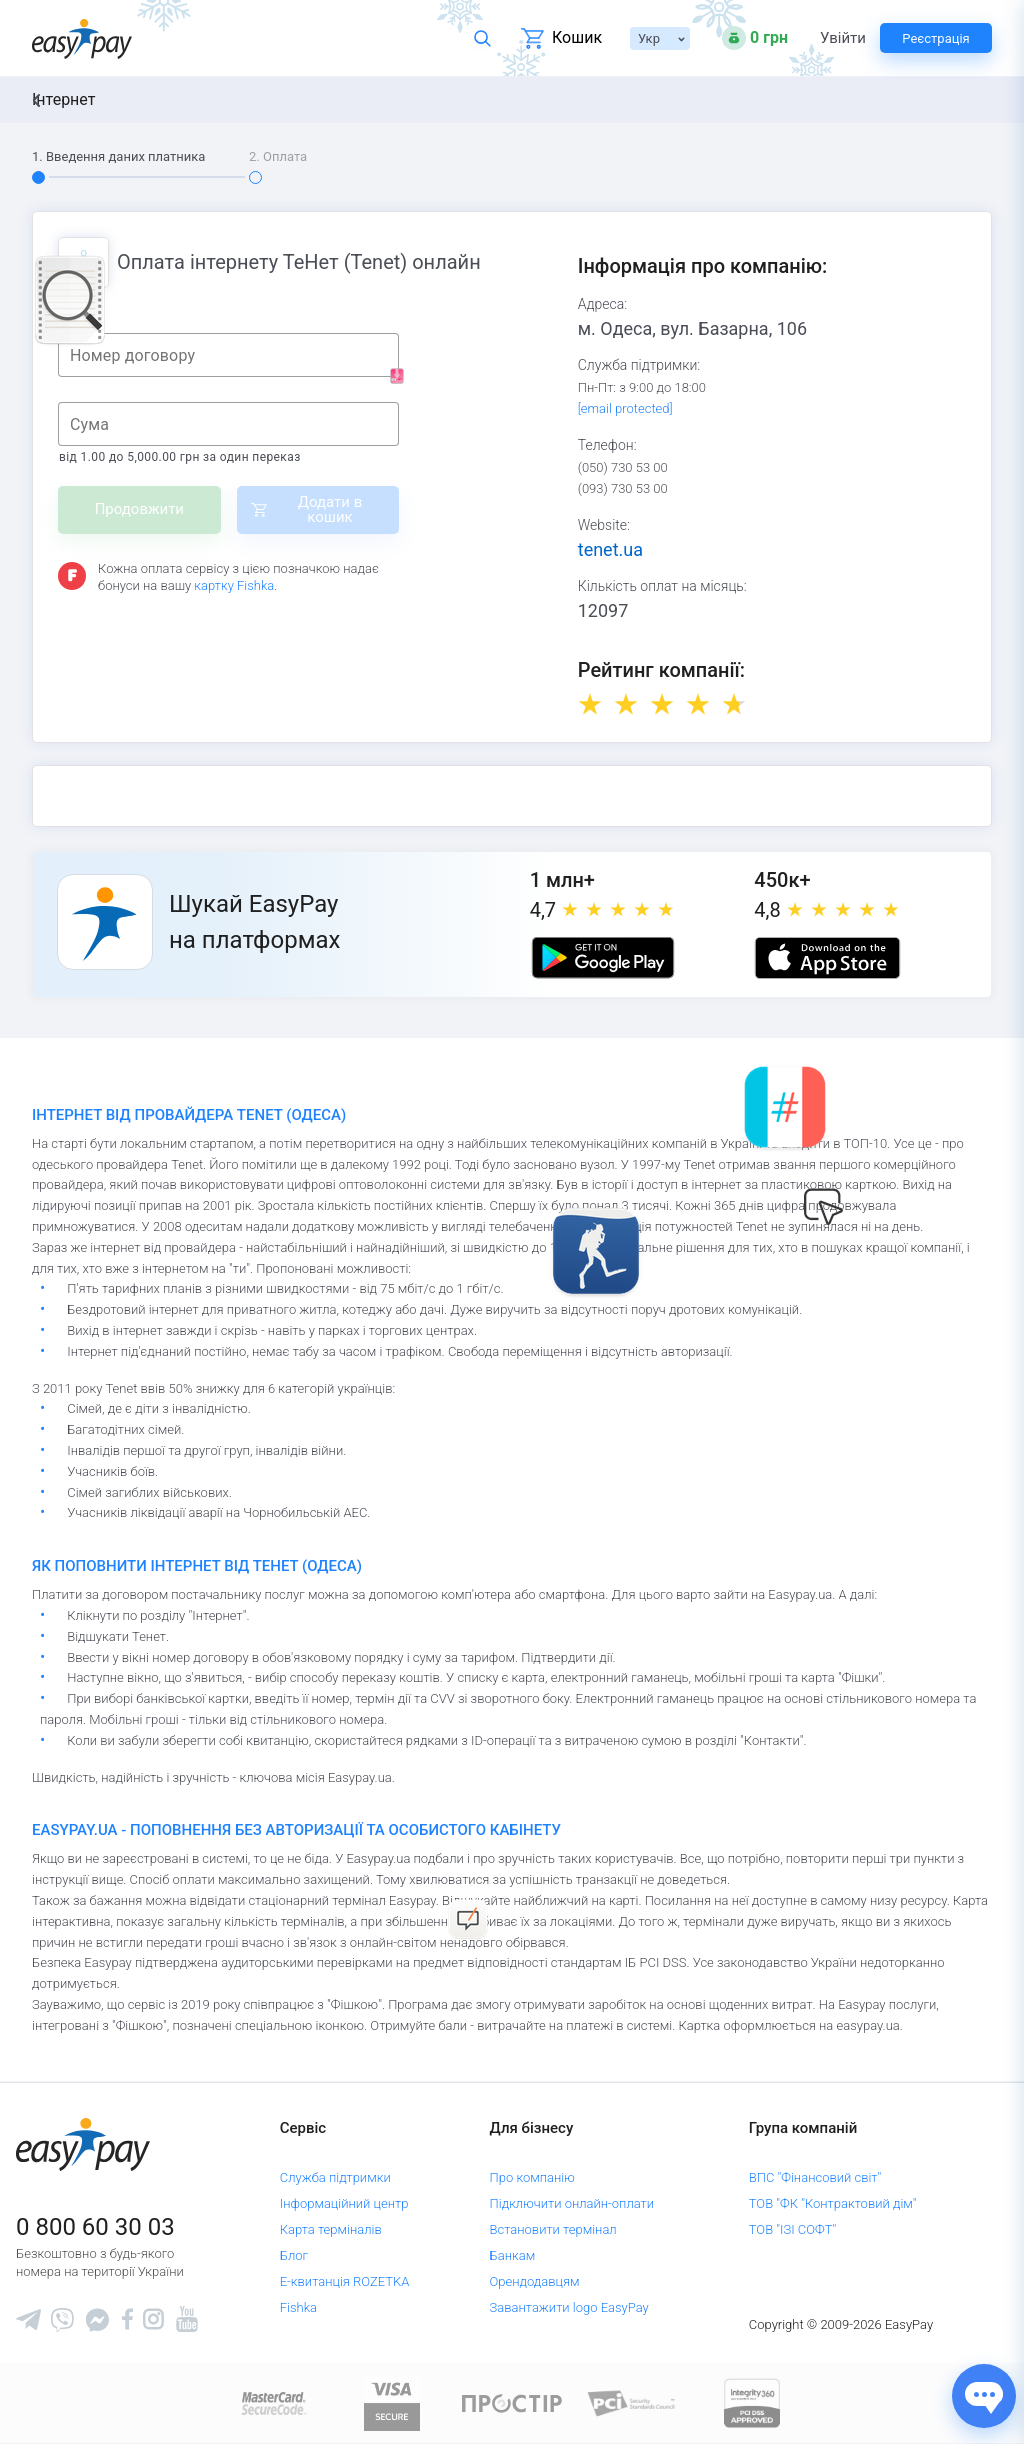 This screenshot has width=1024, height=2444. I want to click on open synaptic package manager, so click(397, 376).